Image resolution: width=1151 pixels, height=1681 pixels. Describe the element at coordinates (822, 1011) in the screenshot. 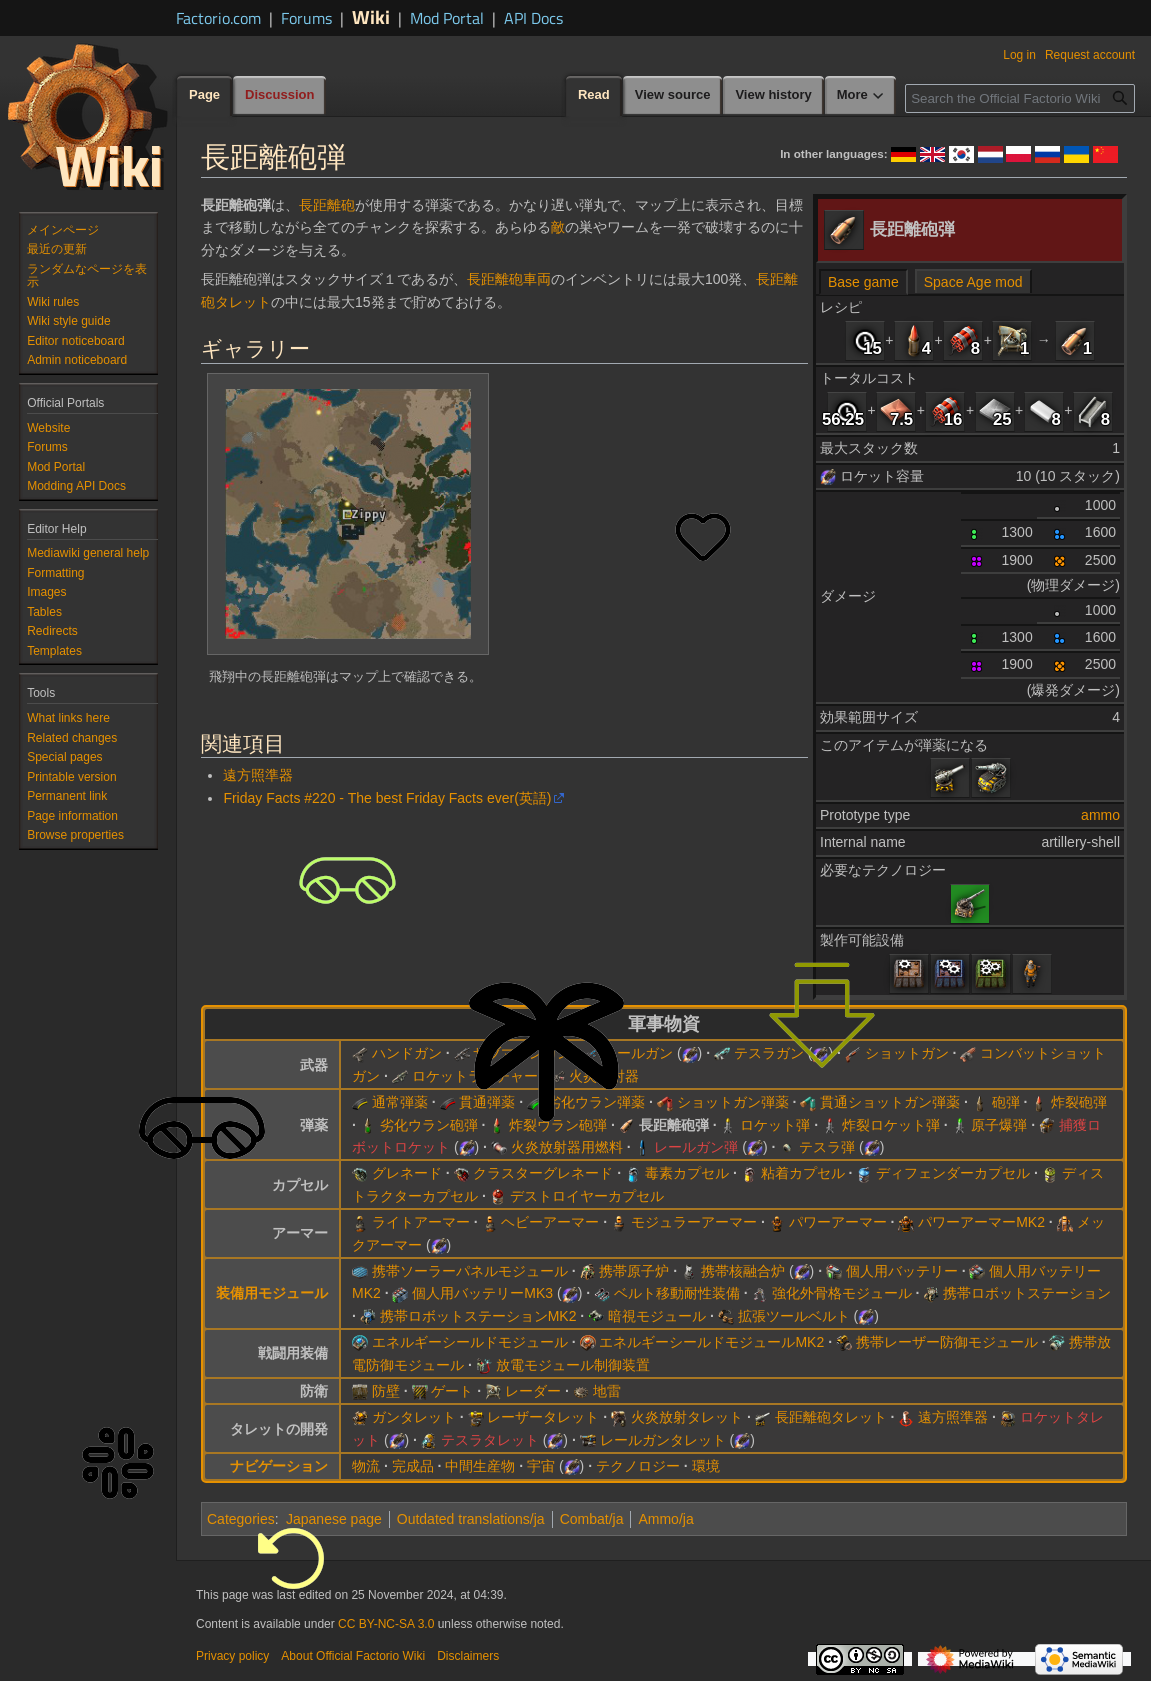

I see `download file or content` at that location.